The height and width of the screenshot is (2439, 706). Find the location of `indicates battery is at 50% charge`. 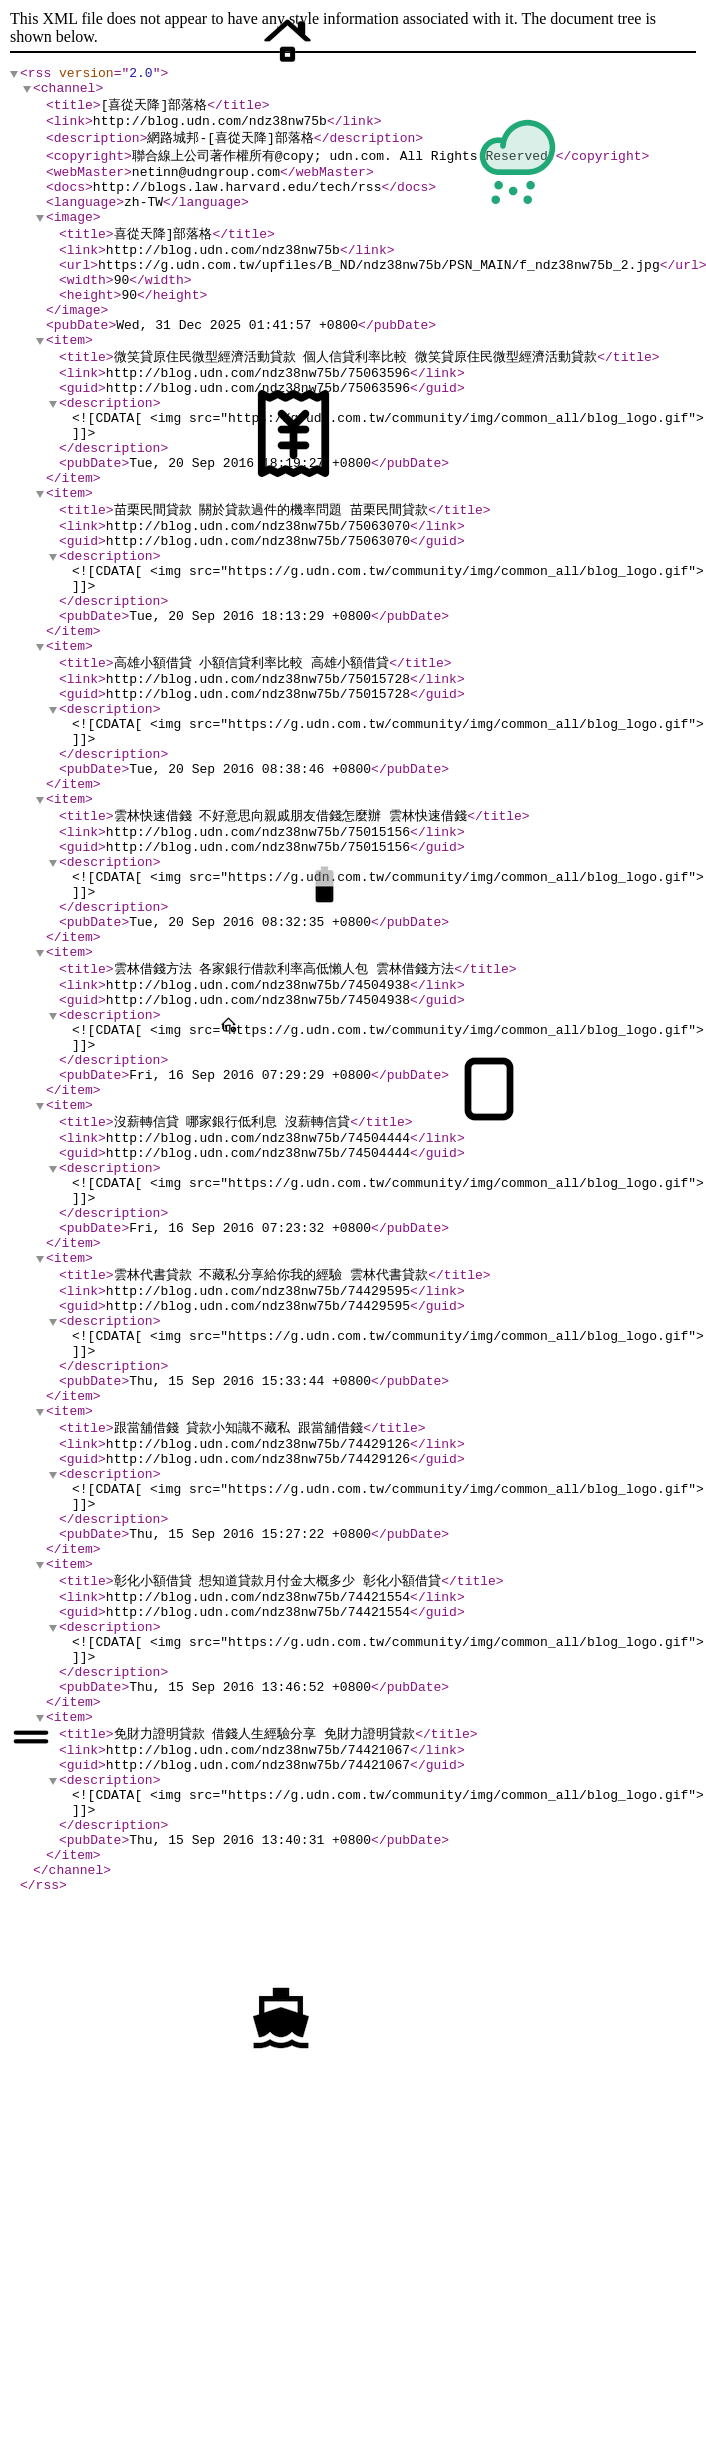

indicates battery is at 50% charge is located at coordinates (324, 884).